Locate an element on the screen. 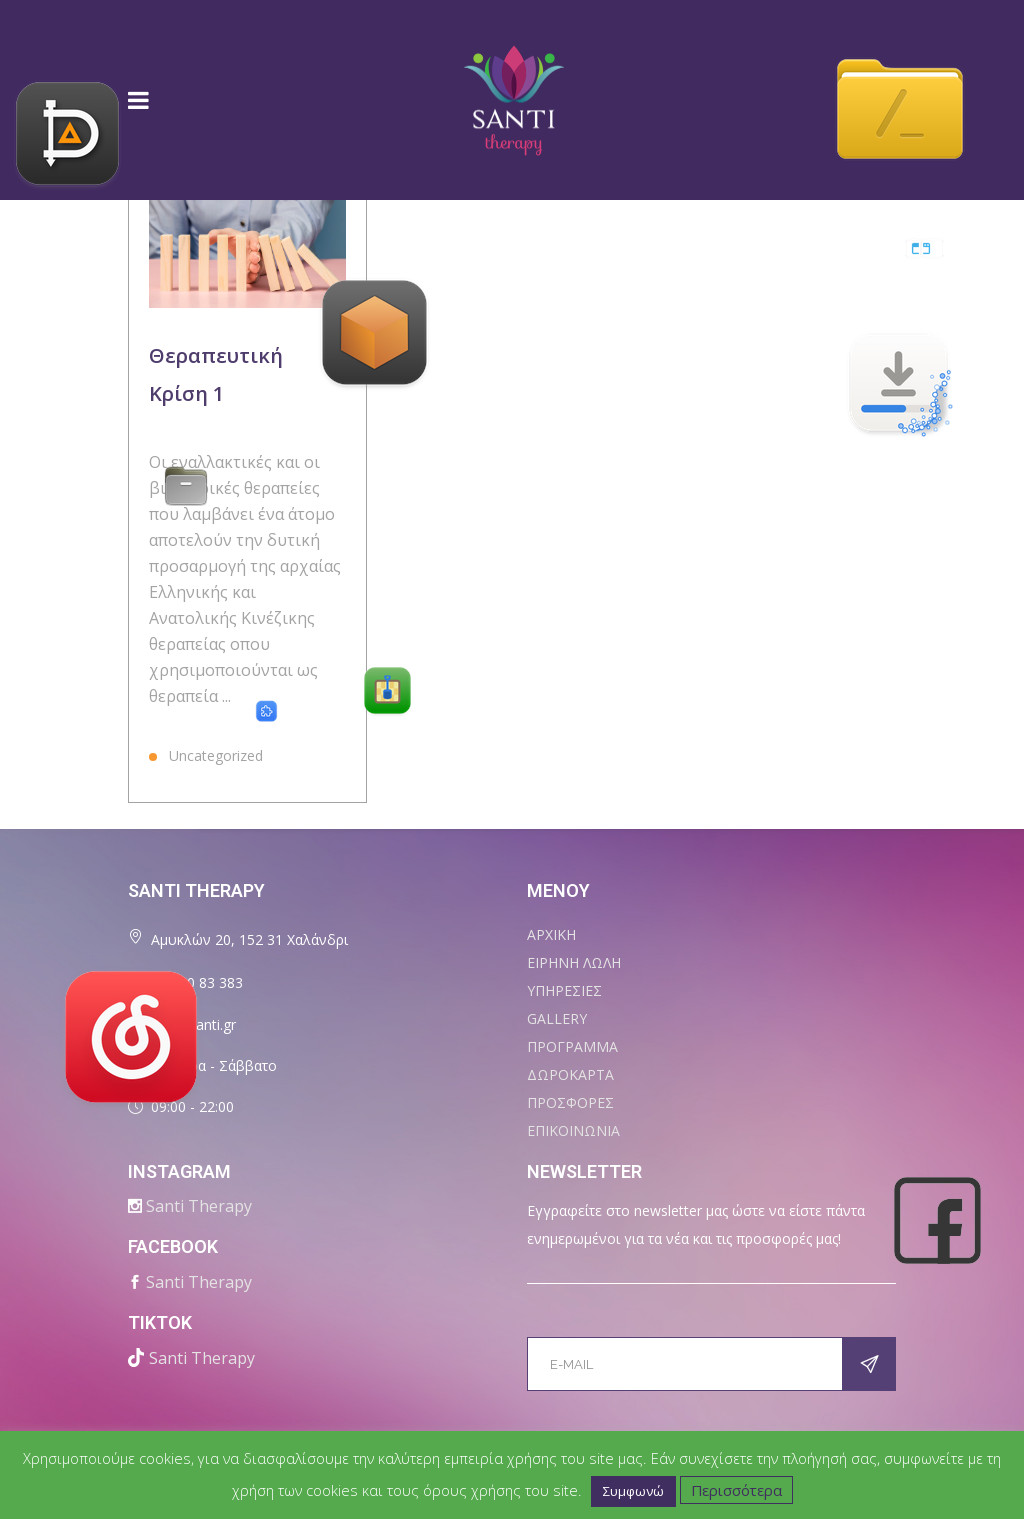  open sandbox development environment is located at coordinates (387, 690).